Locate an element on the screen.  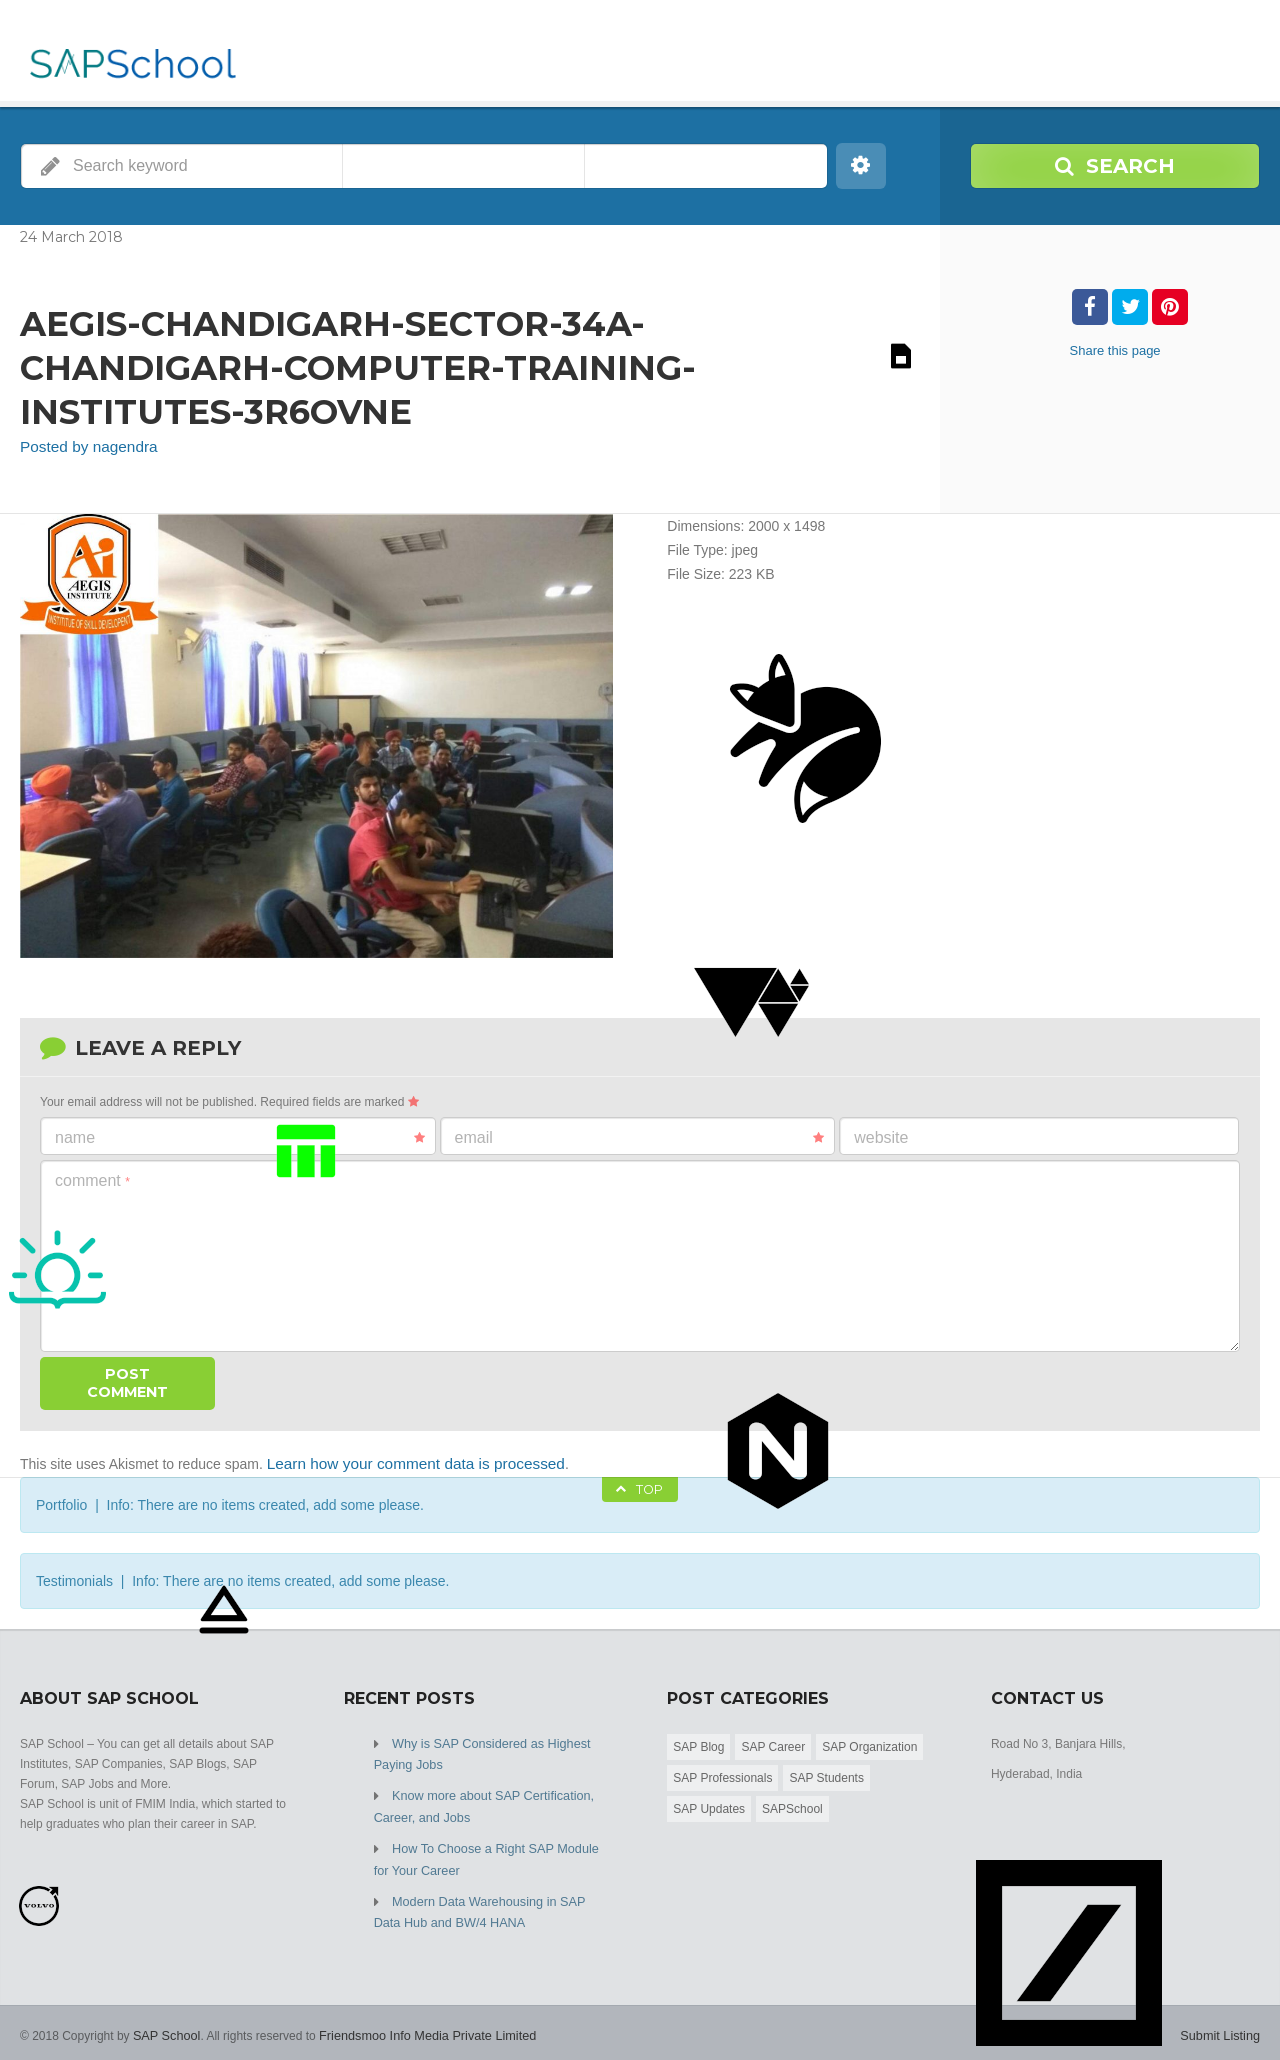
insert a table into a document is located at coordinates (306, 1151).